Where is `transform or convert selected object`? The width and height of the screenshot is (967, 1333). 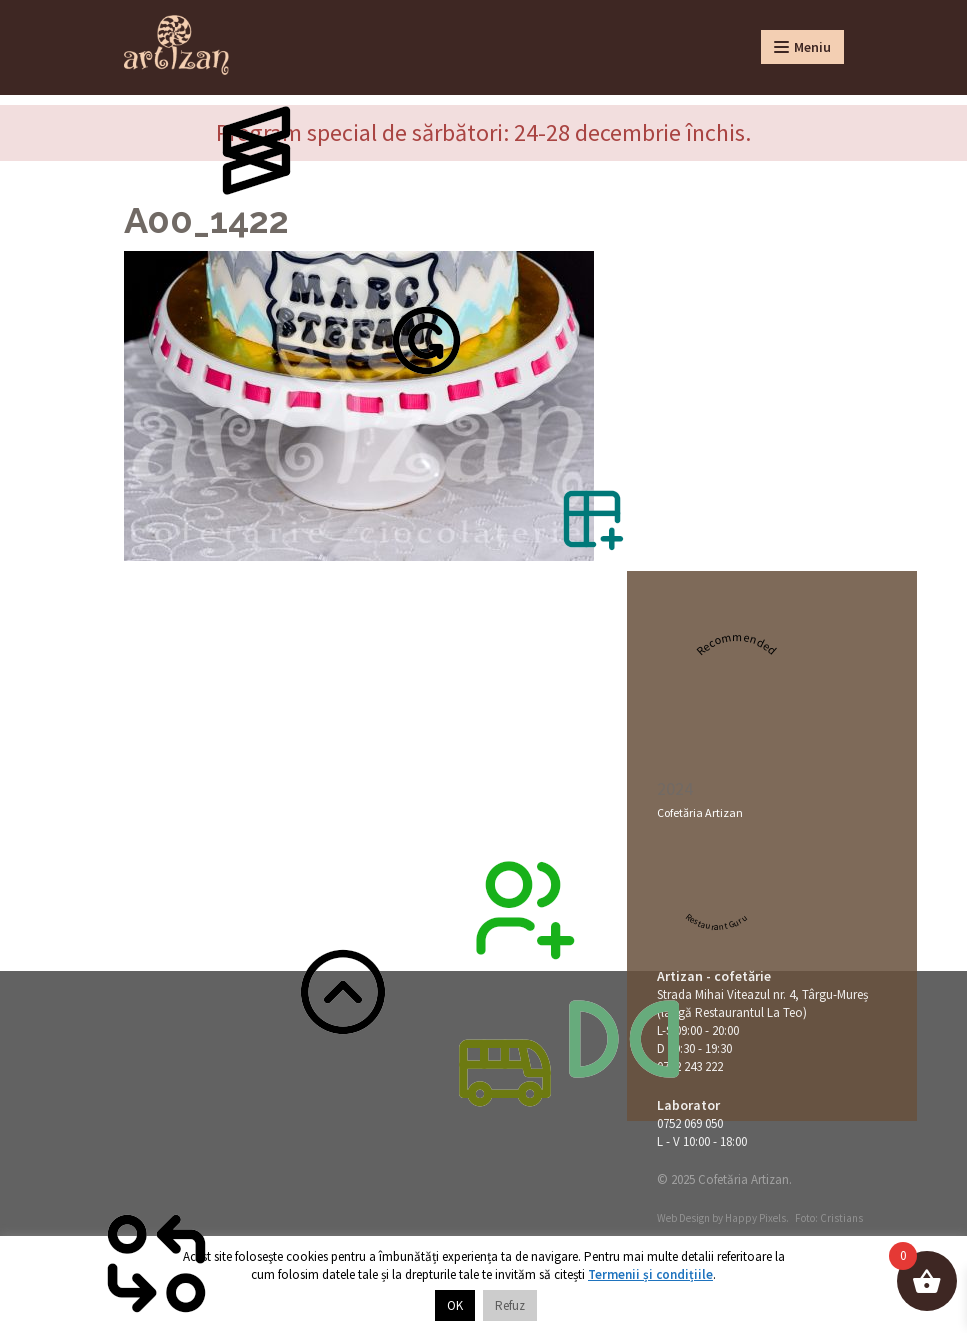 transform or convert selected object is located at coordinates (156, 1263).